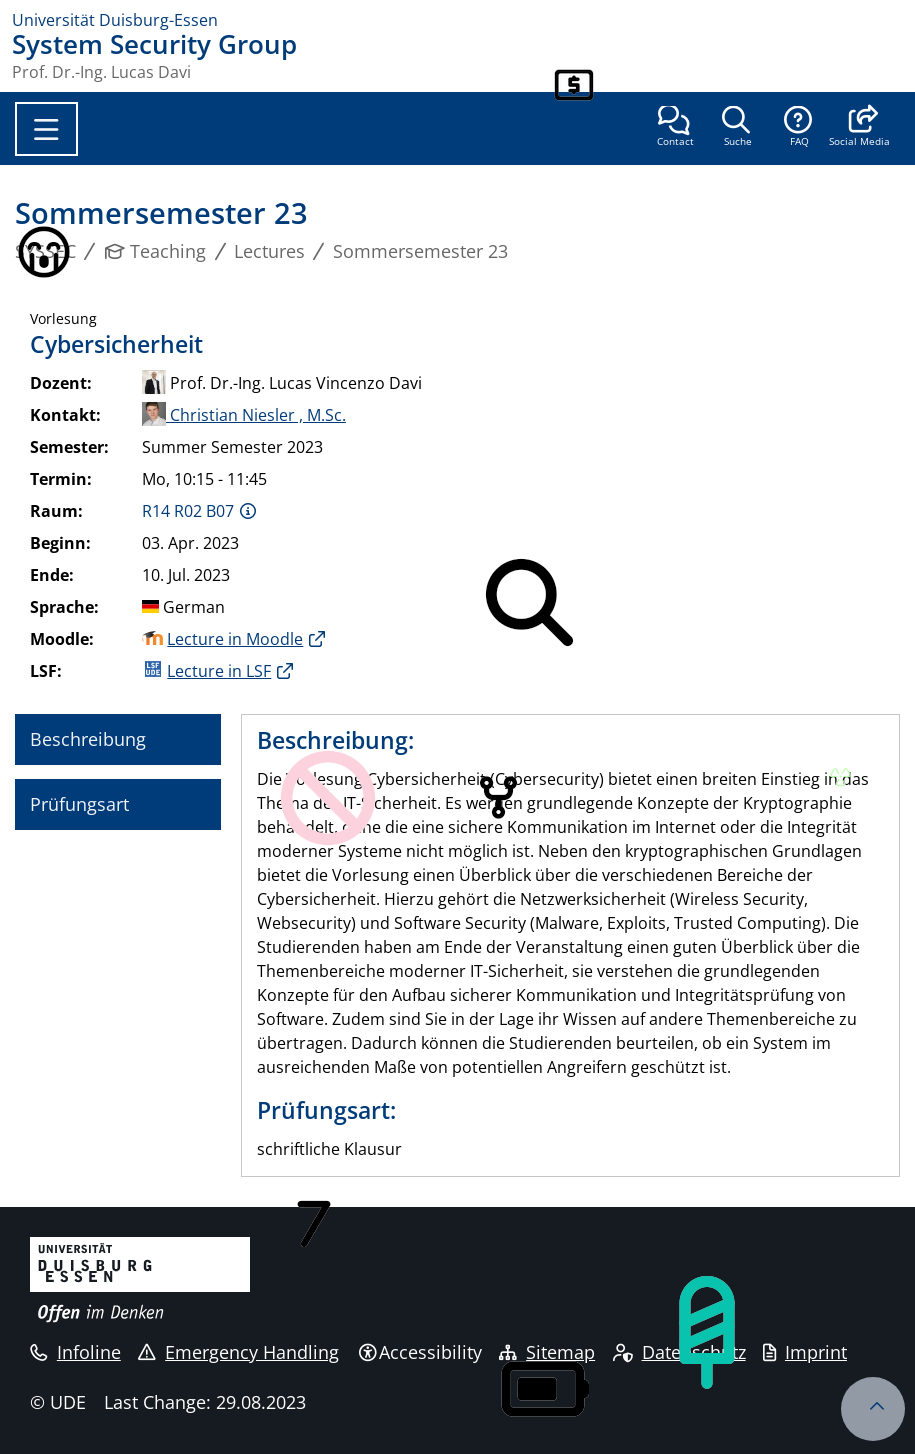 This screenshot has height=1454, width=915. I want to click on indicates radioactive or hazardous material warning, so click(840, 776).